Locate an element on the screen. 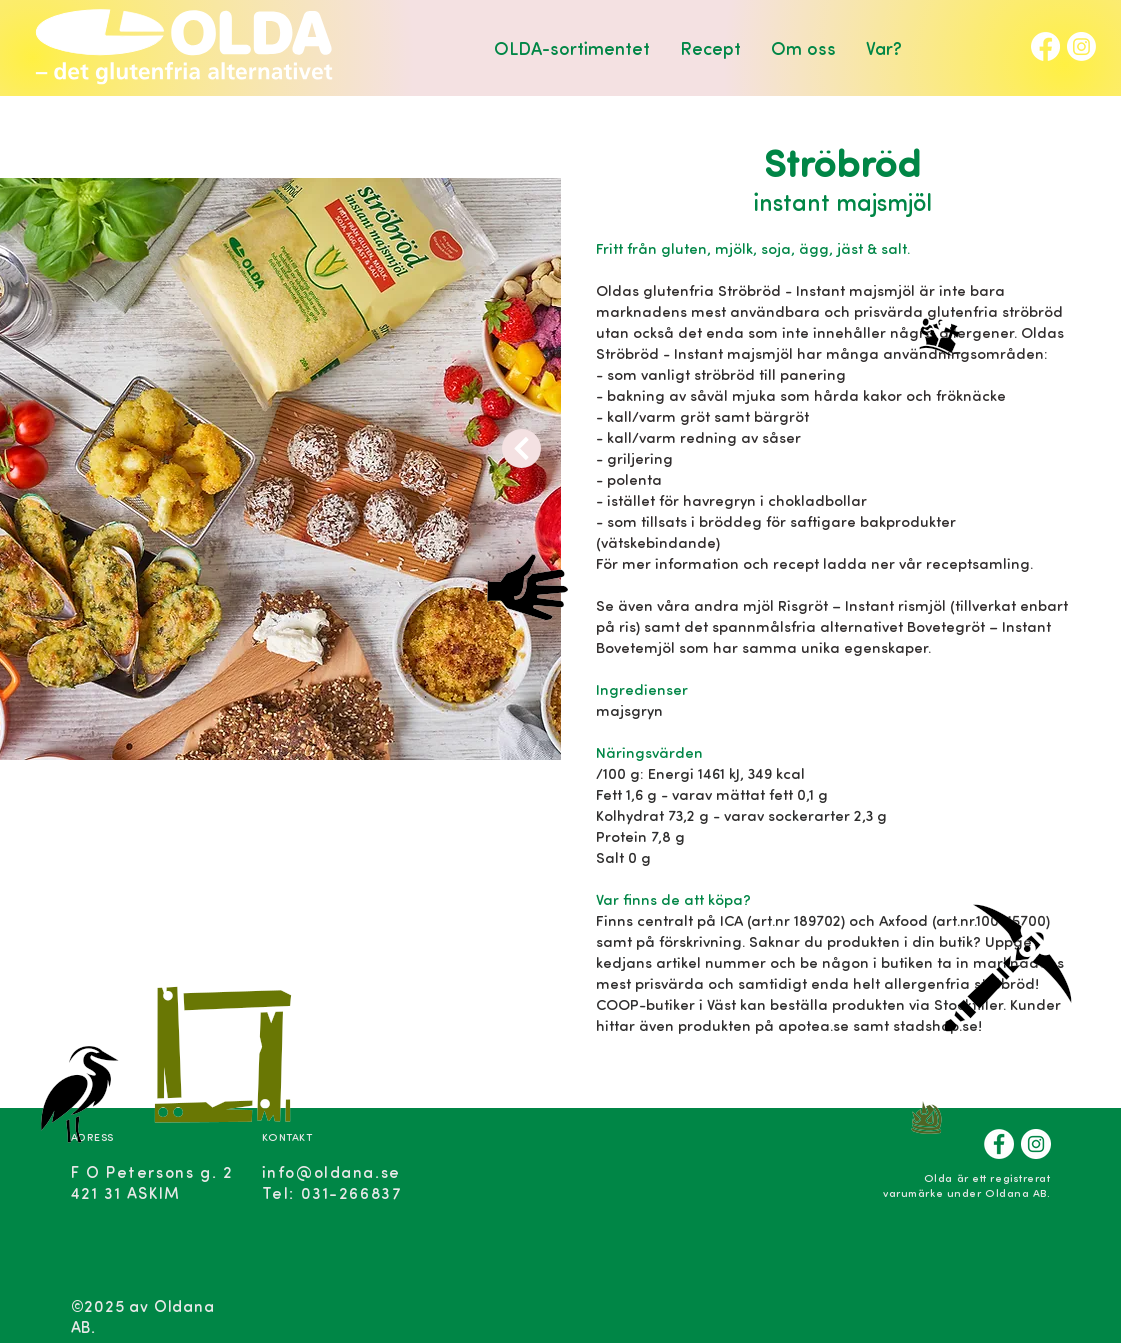  select a wooden frame border style is located at coordinates (223, 1056).